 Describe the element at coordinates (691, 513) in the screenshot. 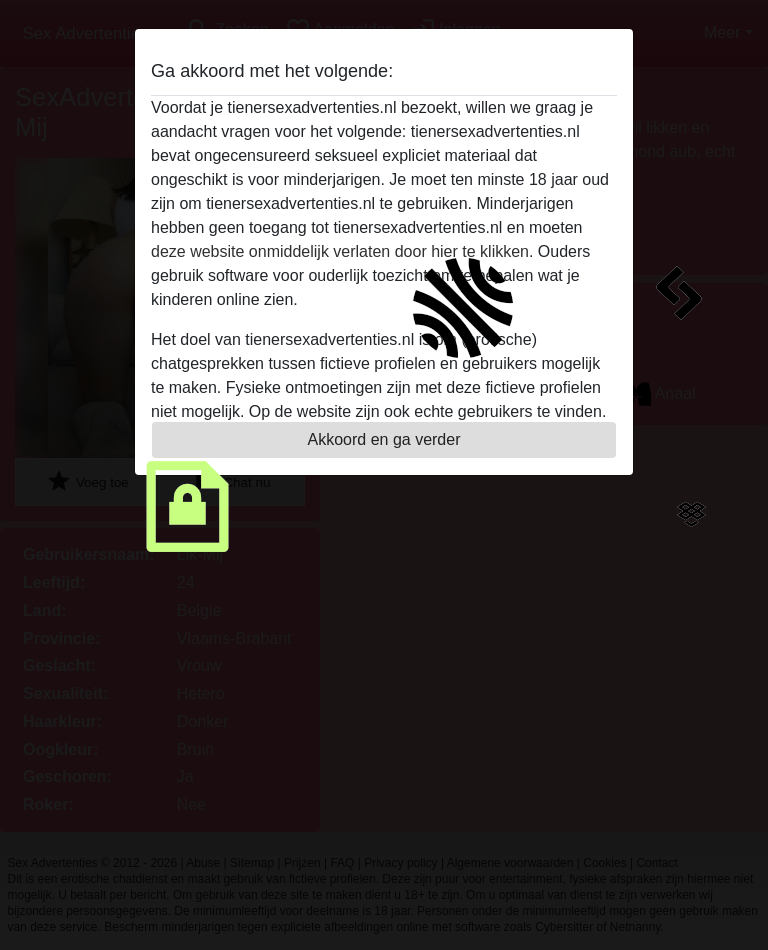

I see `open dropbox app` at that location.